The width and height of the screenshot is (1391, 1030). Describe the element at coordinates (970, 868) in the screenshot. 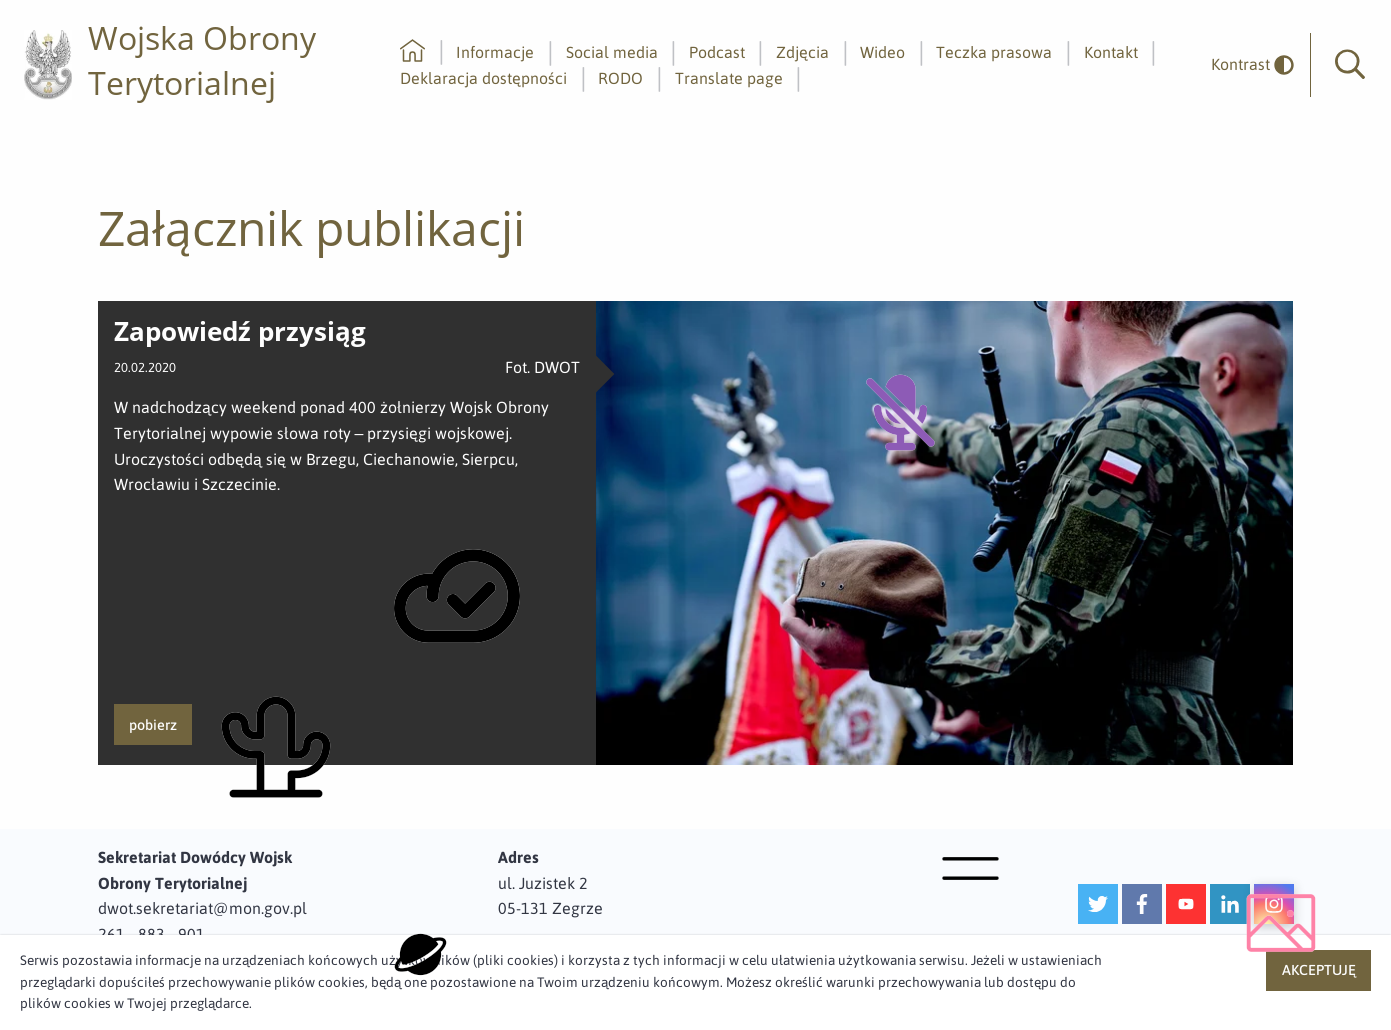

I see `indicates equality or comparison between values` at that location.